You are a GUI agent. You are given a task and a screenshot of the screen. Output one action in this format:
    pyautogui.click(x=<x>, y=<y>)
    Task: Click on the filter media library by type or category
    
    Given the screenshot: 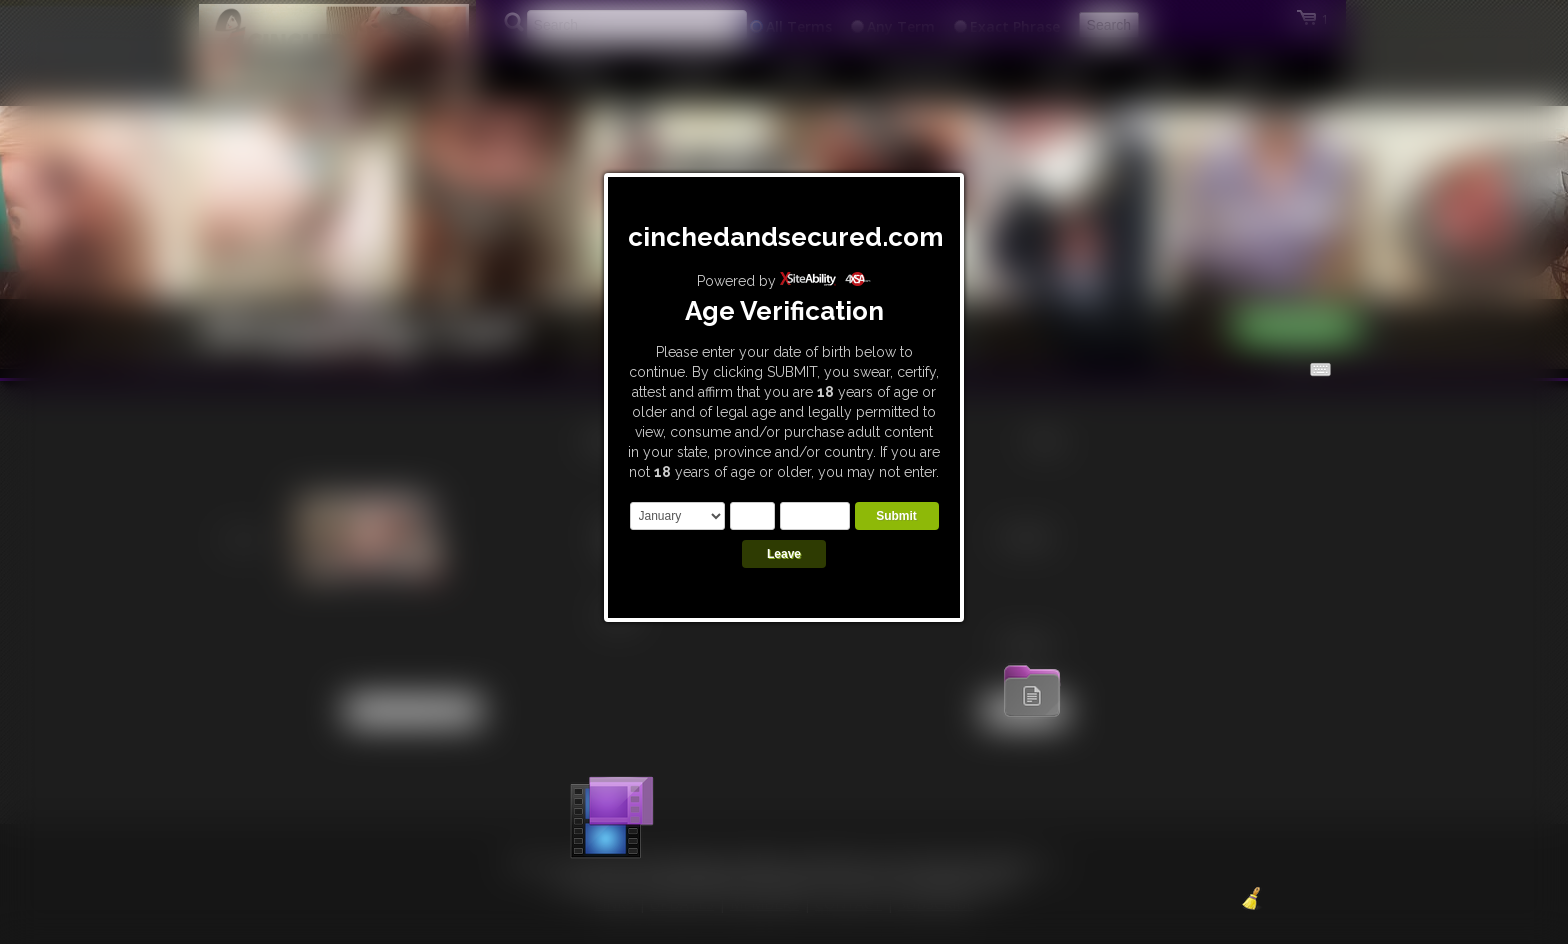 What is the action you would take?
    pyautogui.click(x=612, y=817)
    